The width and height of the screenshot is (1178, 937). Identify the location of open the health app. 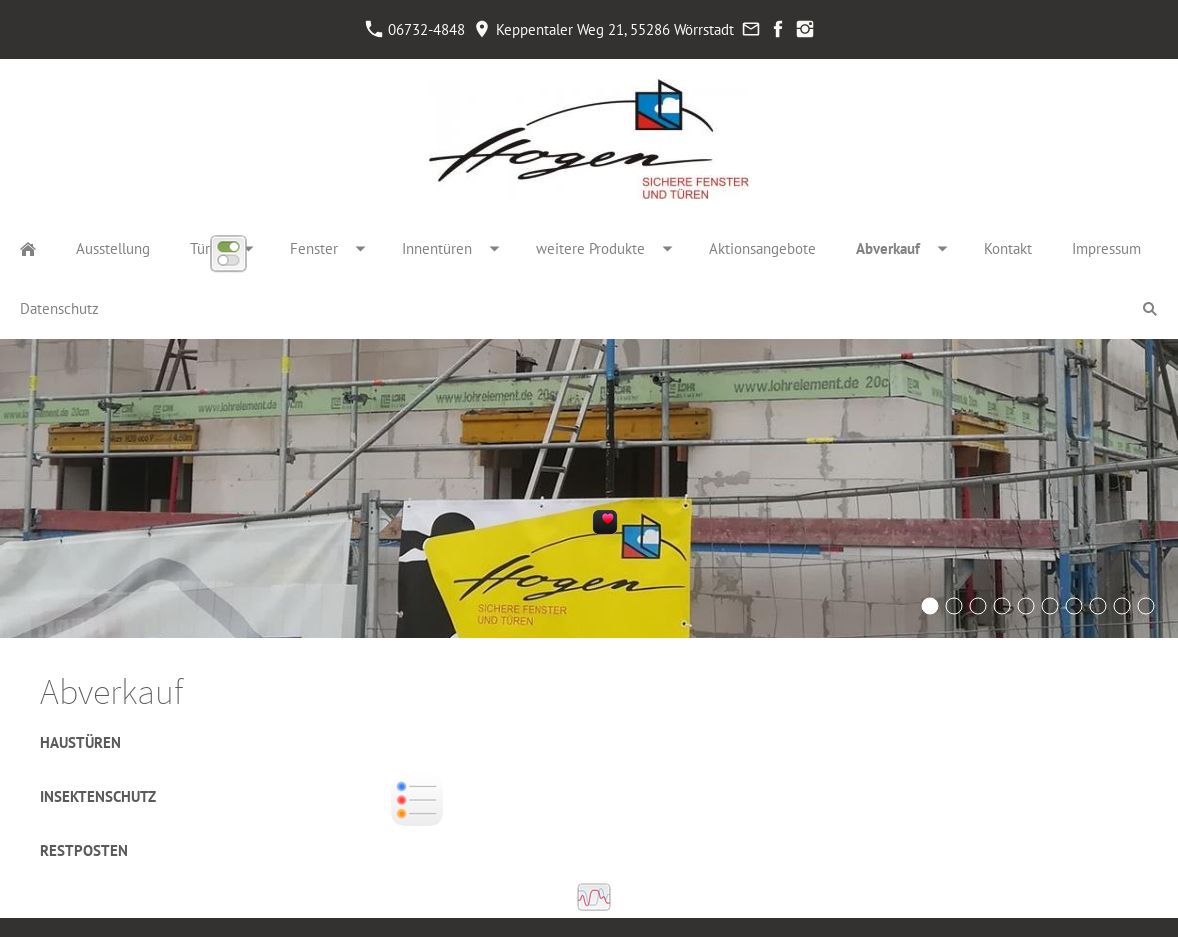
(605, 522).